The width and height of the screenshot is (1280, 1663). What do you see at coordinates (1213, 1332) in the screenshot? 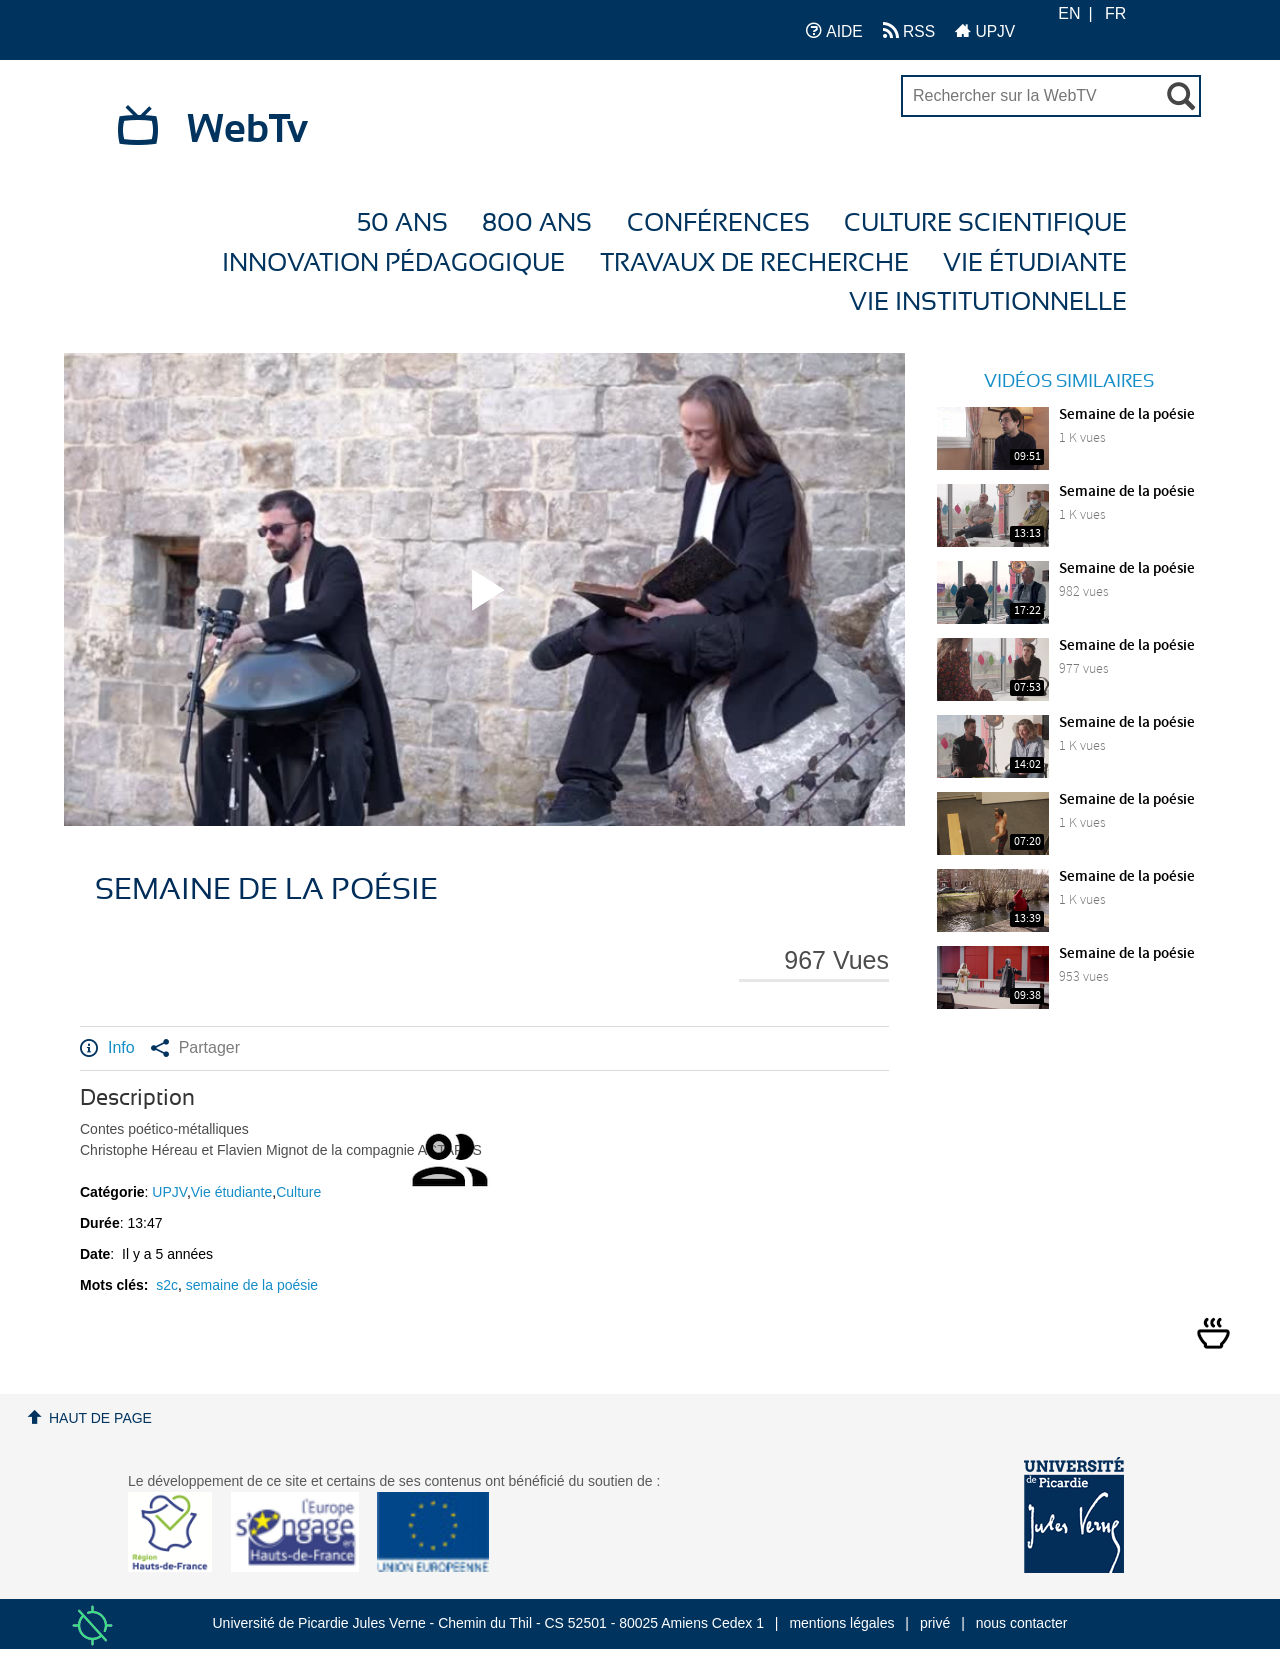
I see `browse soup or hot food options` at bounding box center [1213, 1332].